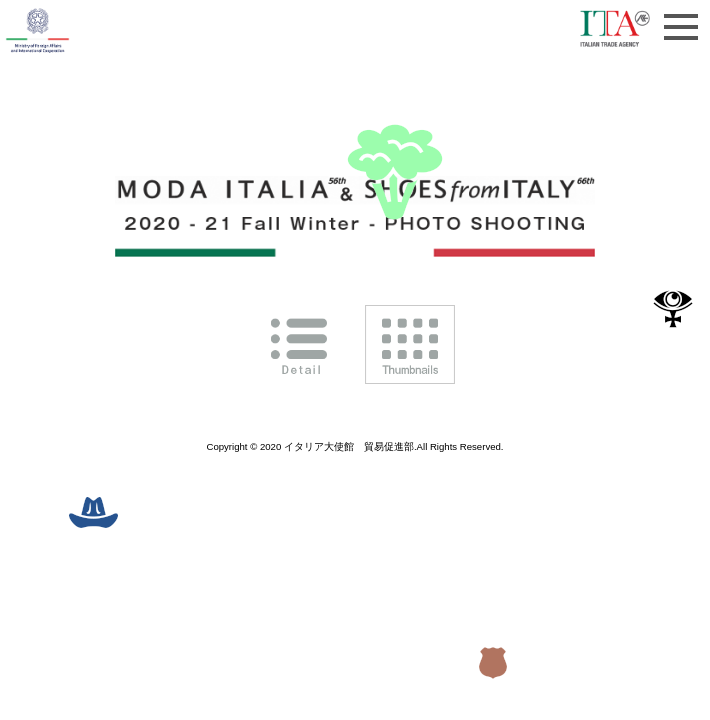 The height and width of the screenshot is (720, 710). I want to click on select broccoli as an ingredient, so click(395, 172).